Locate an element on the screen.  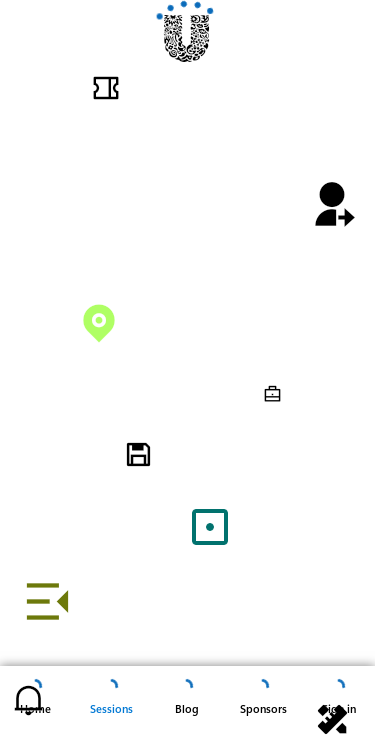
unilever brand logo is located at coordinates (186, 38).